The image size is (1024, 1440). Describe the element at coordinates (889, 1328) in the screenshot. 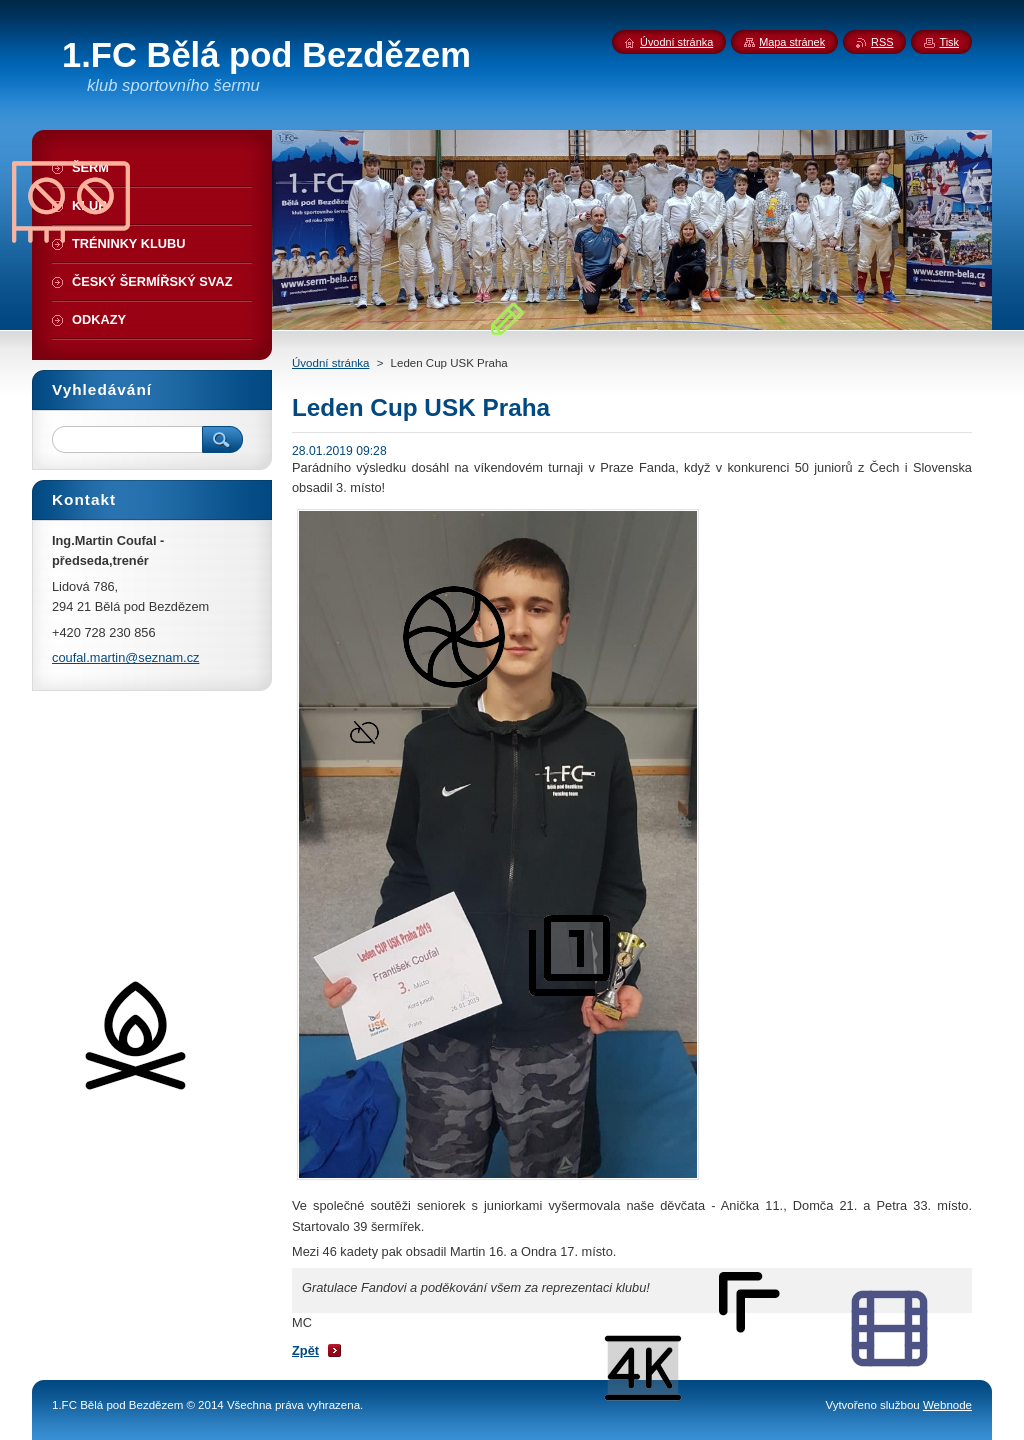

I see `access video or movie content` at that location.